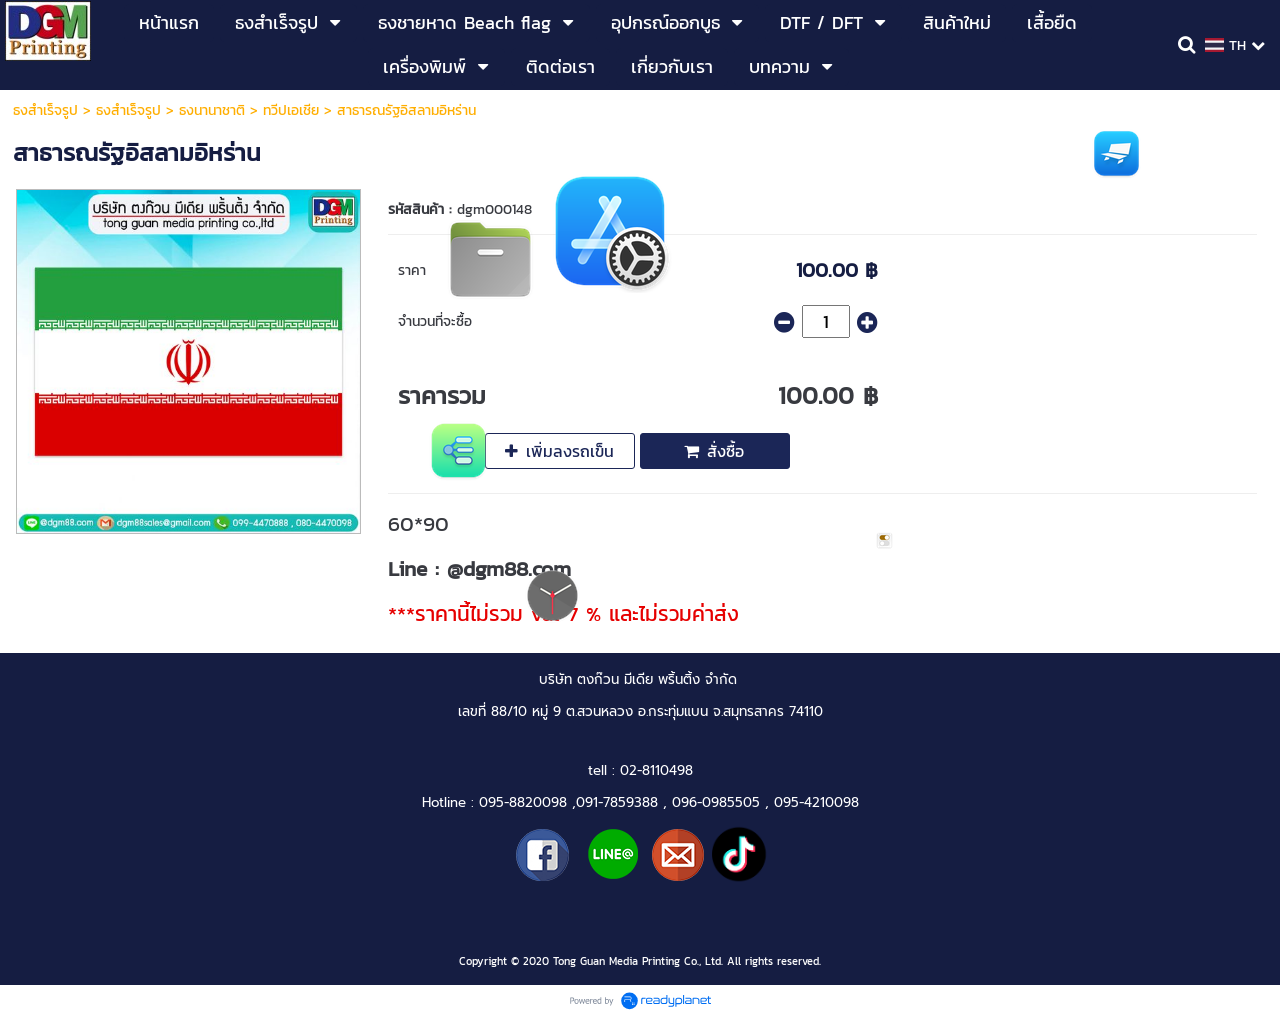 The height and width of the screenshot is (1017, 1280). I want to click on open system settings or preferences, so click(884, 540).